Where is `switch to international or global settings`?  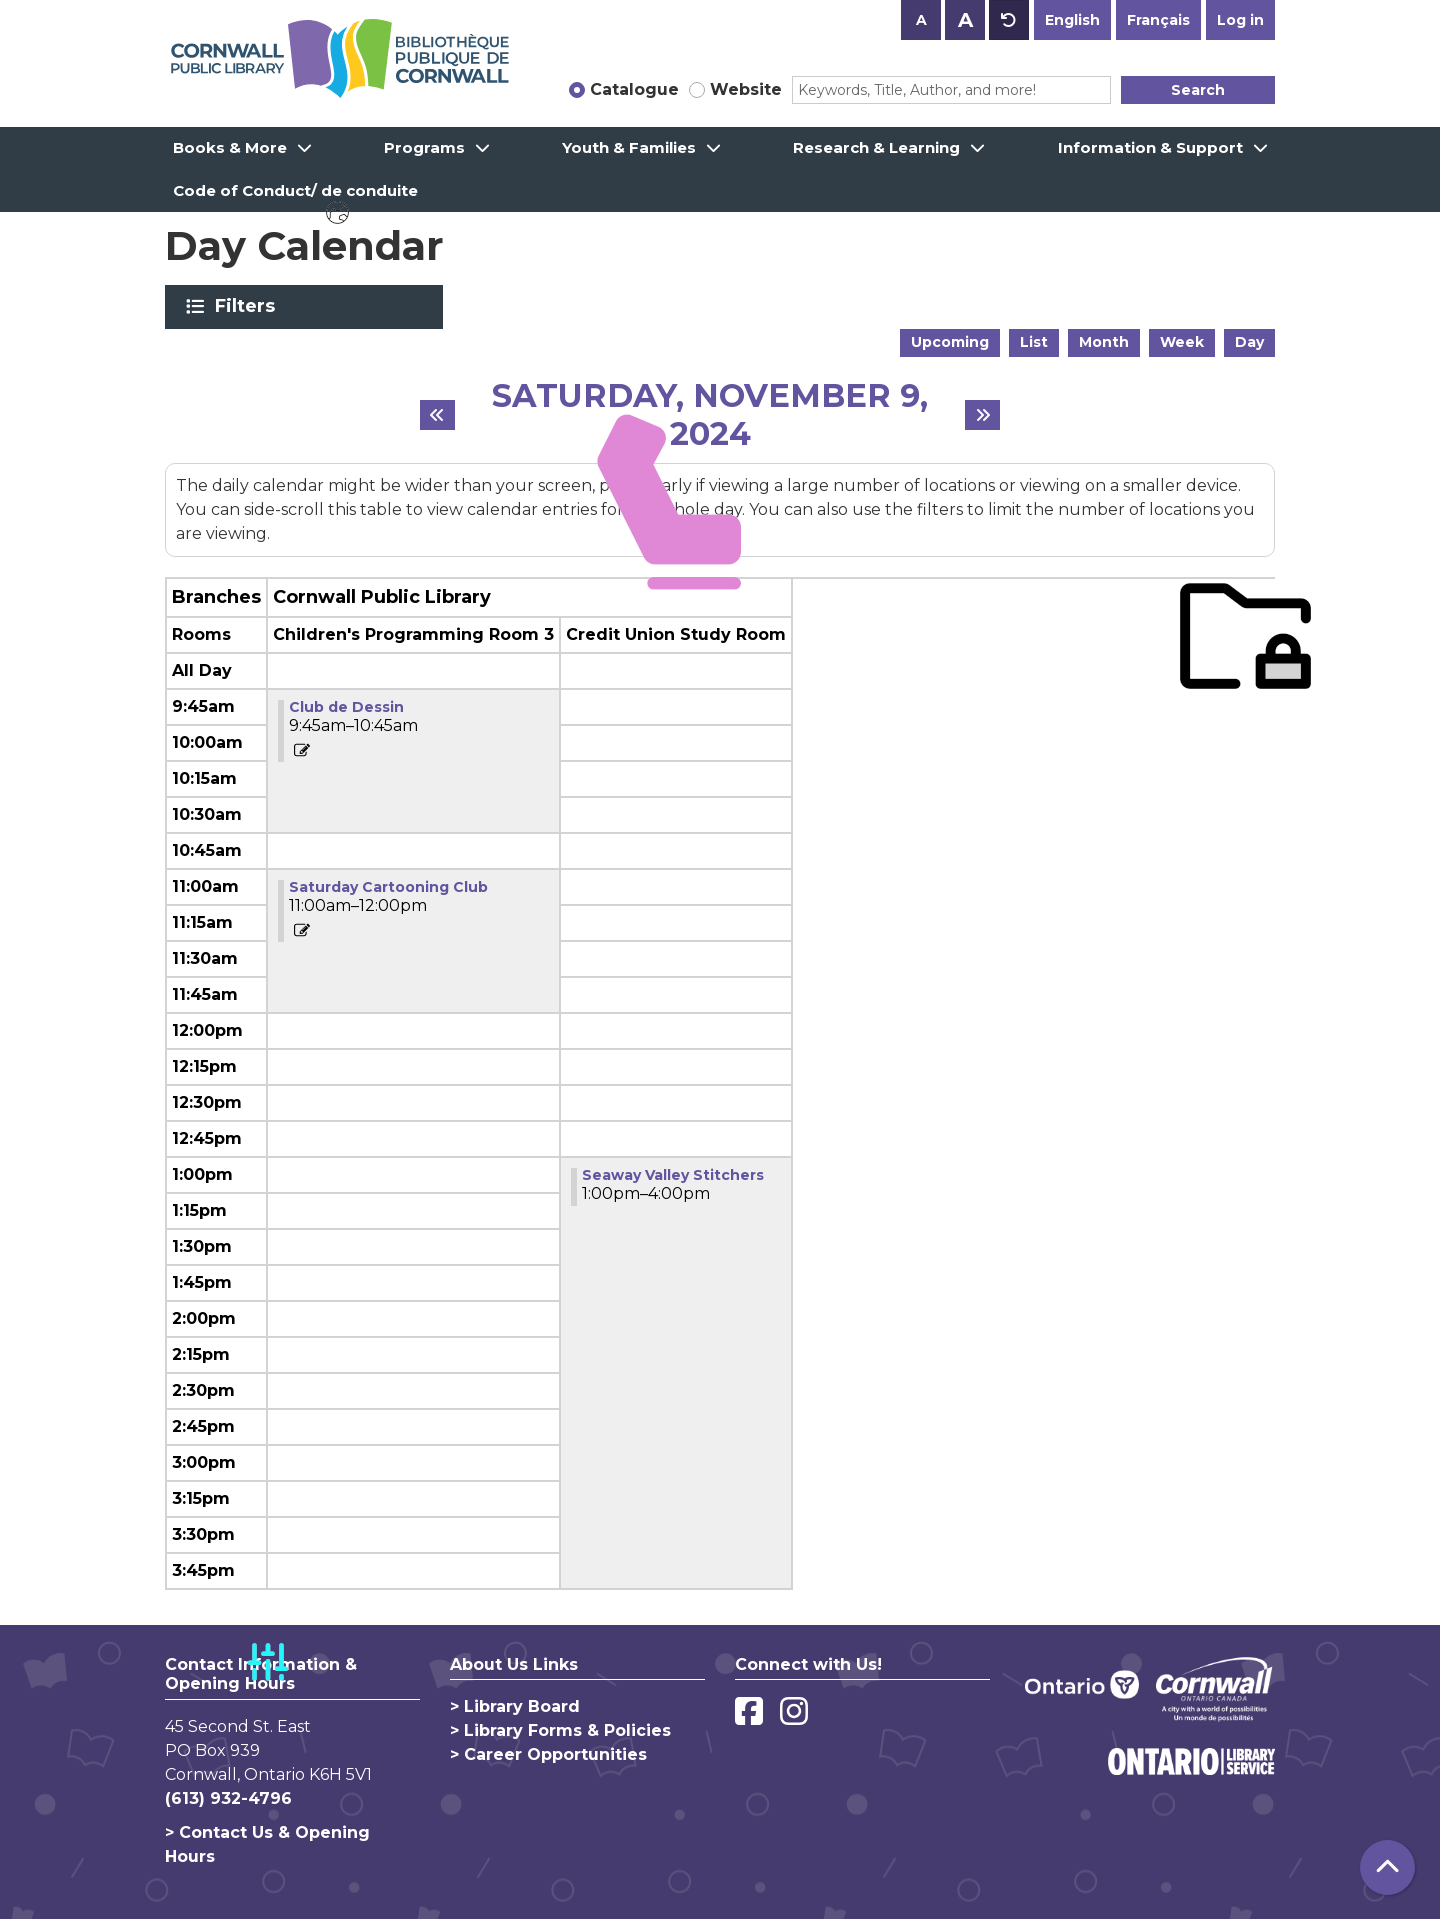
switch to international or global settings is located at coordinates (337, 212).